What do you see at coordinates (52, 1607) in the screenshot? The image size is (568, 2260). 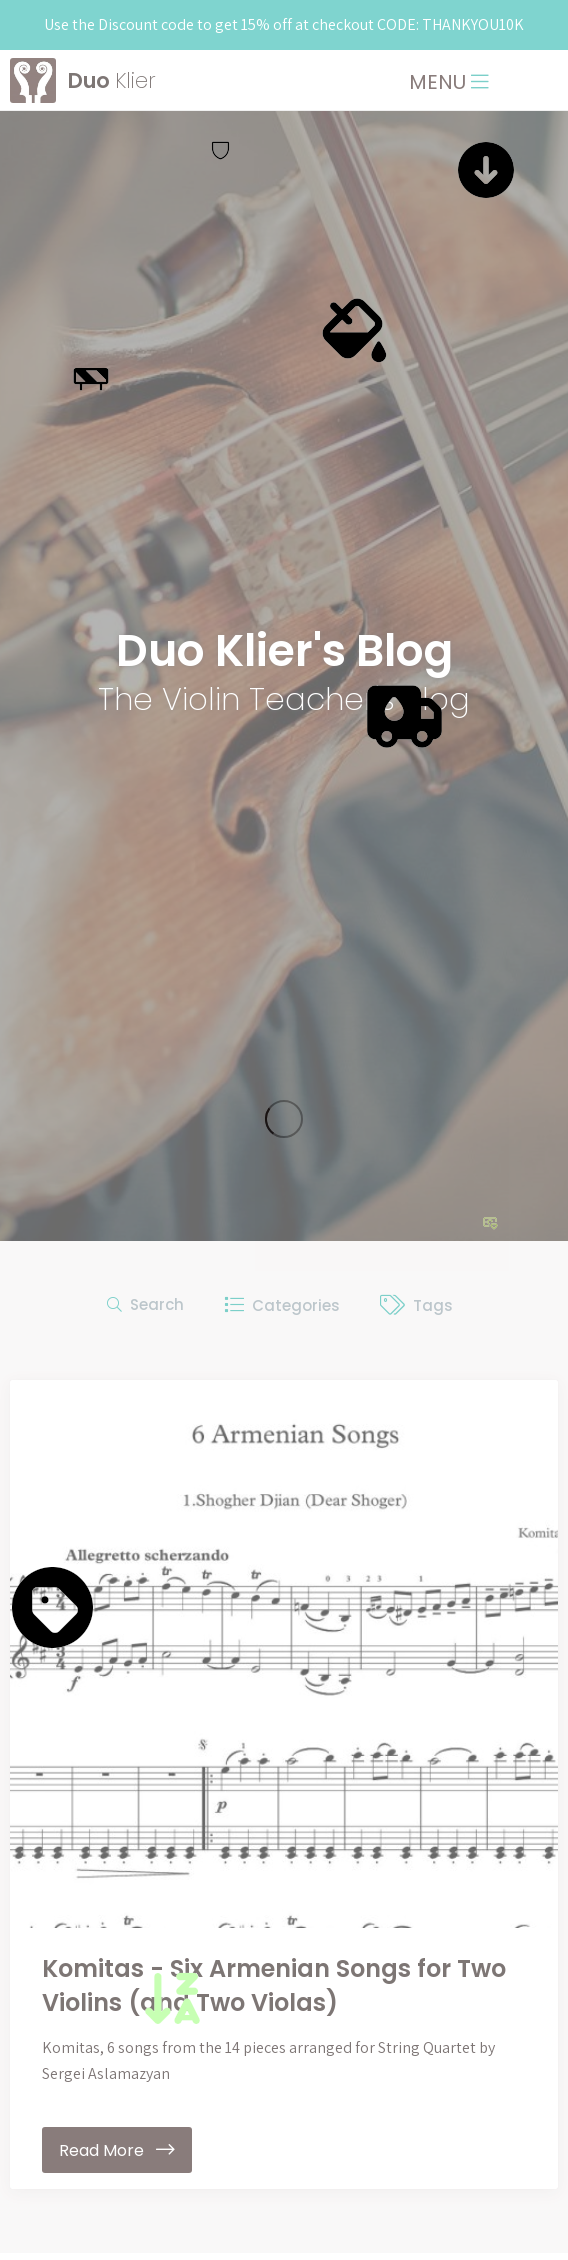 I see `view tagged items in your feed` at bounding box center [52, 1607].